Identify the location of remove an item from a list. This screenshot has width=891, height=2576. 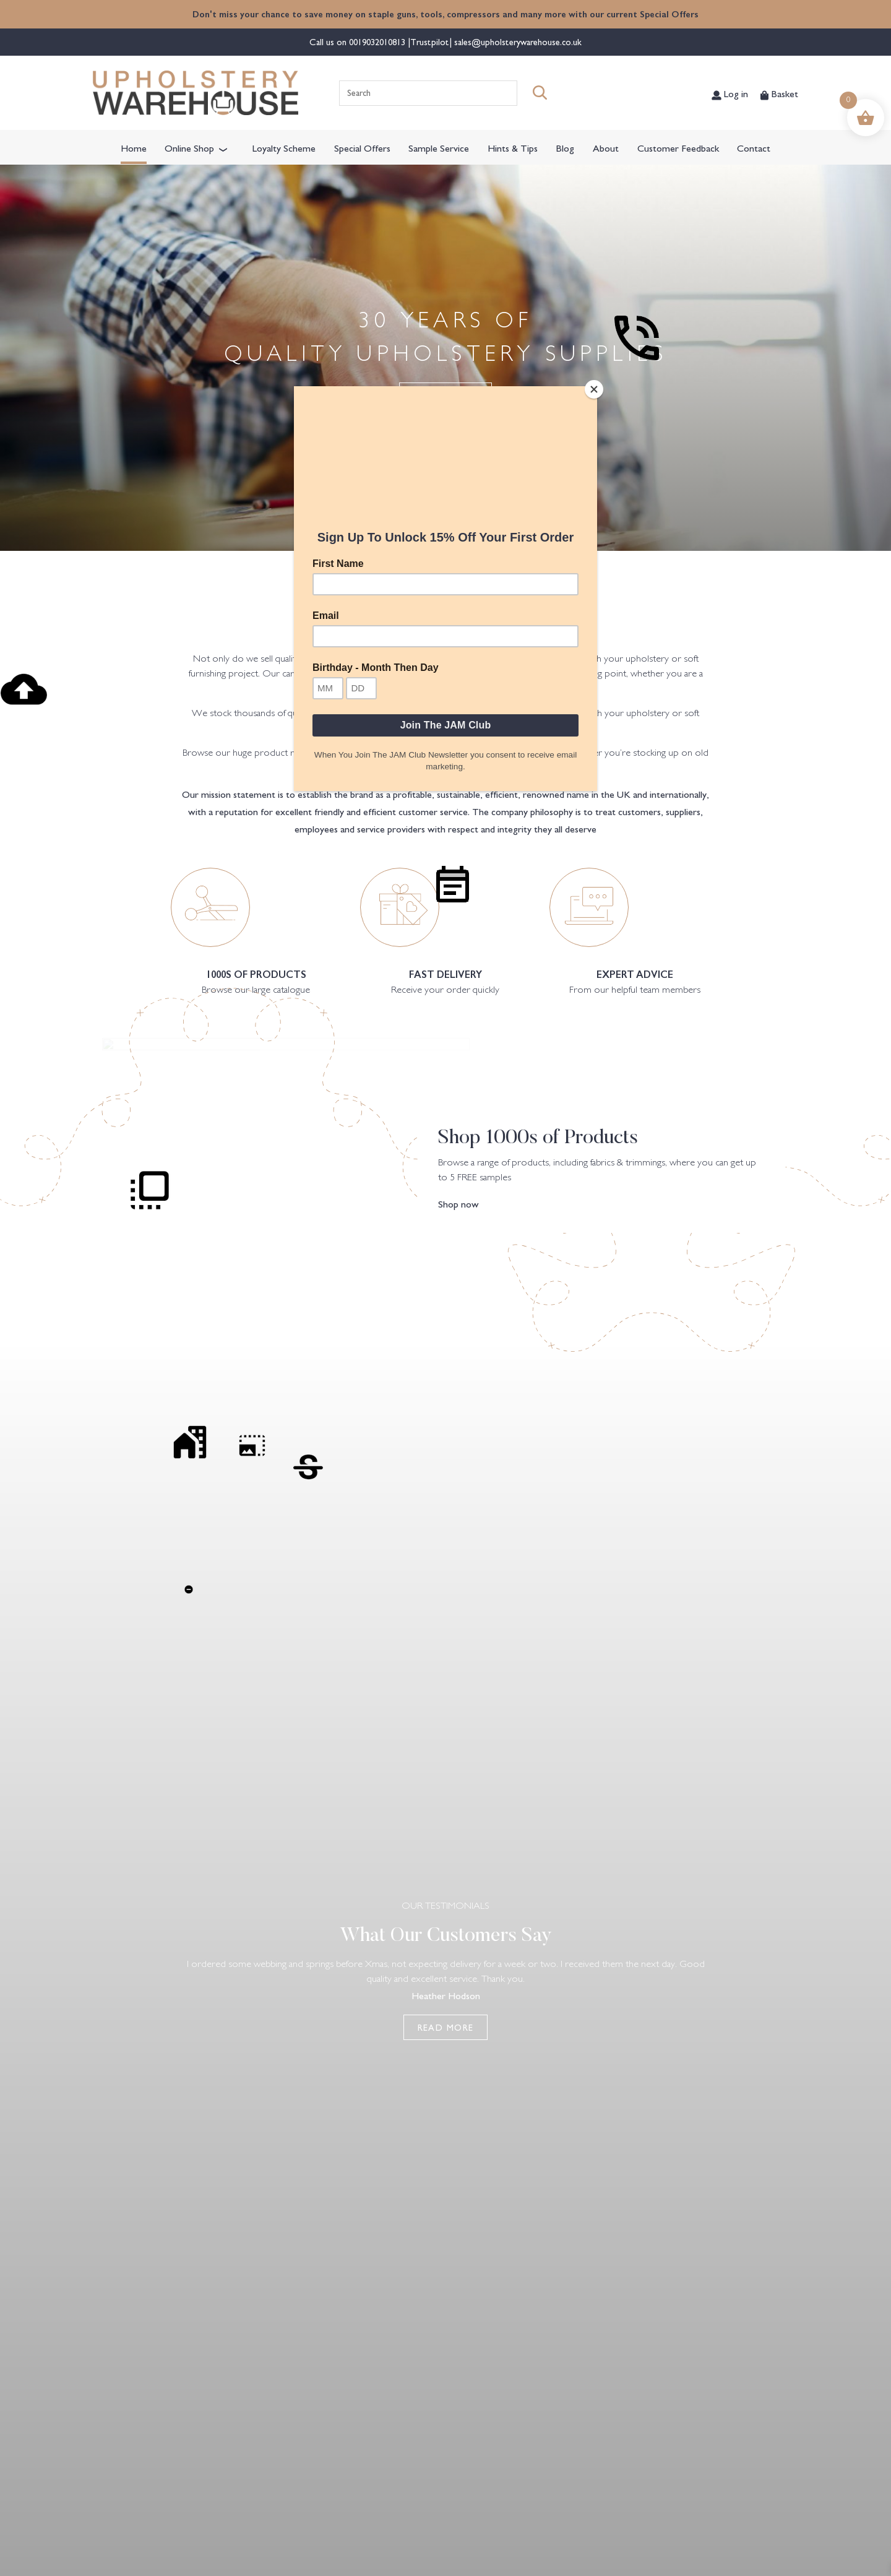
(189, 1589).